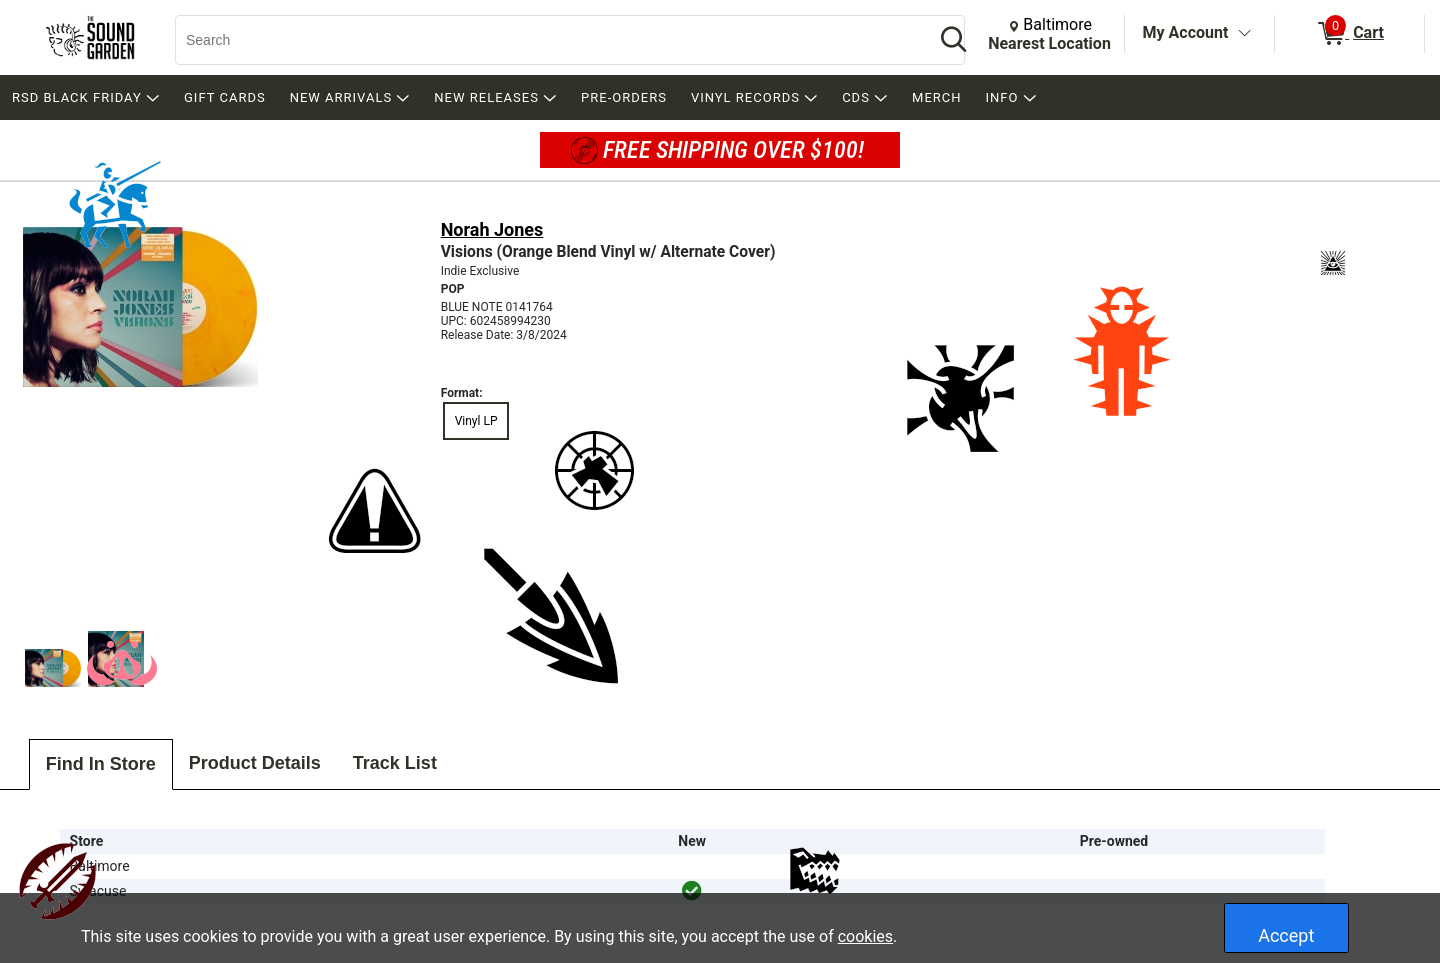 This screenshot has height=963, width=1440. Describe the element at coordinates (375, 512) in the screenshot. I see `warning or hazard alert indicator` at that location.